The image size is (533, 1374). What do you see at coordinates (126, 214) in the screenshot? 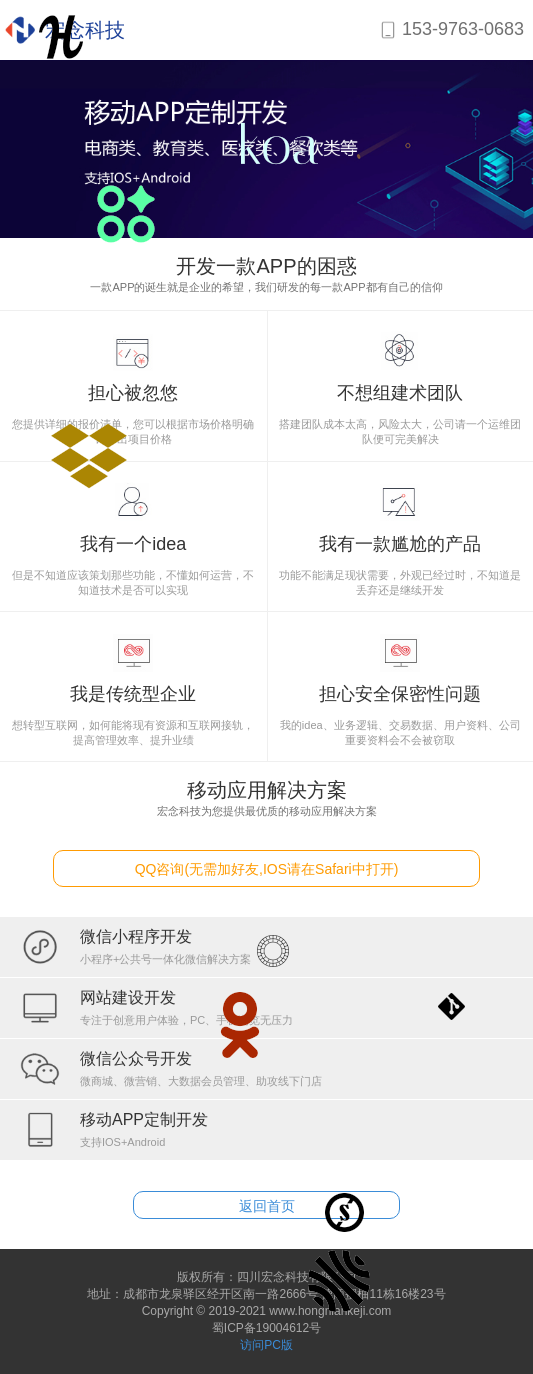
I see `access AI-powered apps` at bounding box center [126, 214].